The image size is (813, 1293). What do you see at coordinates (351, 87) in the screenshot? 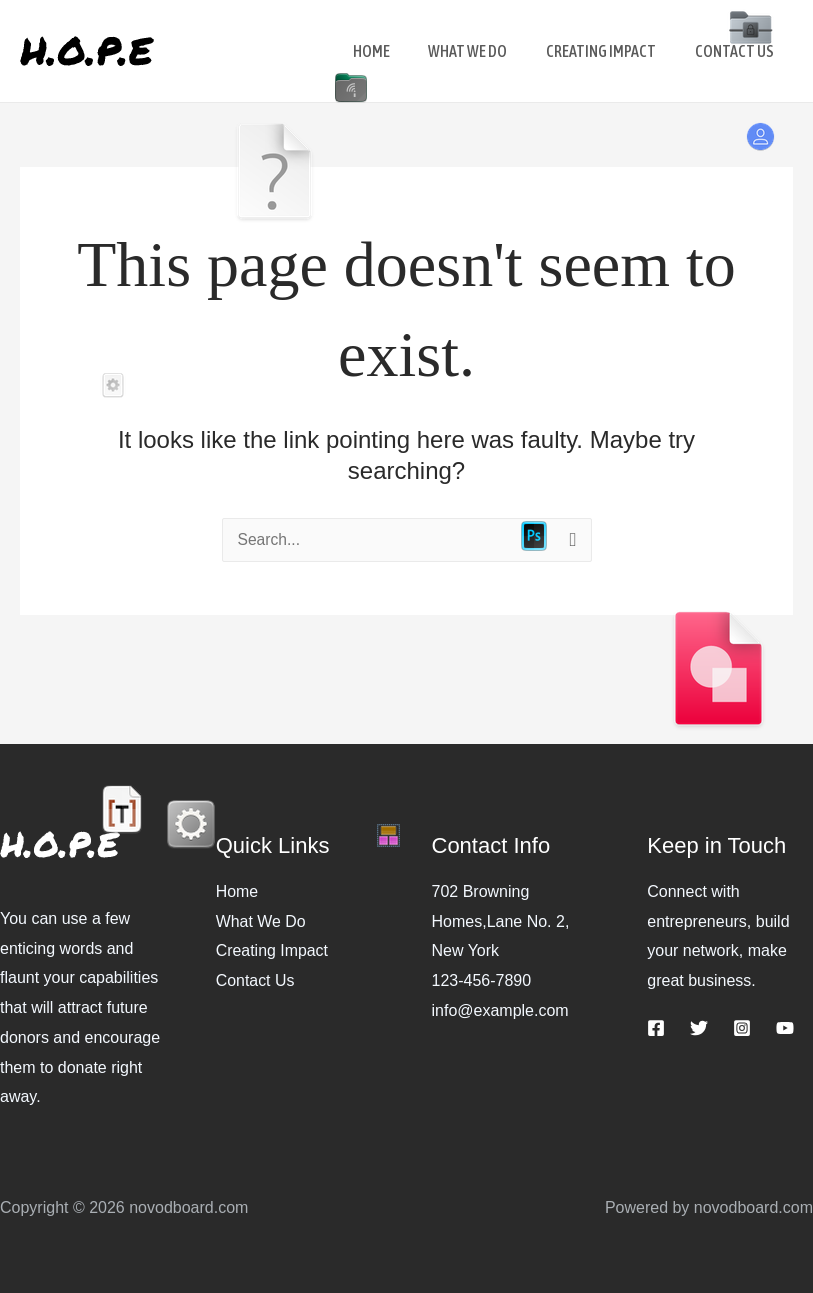
I see `open insync cloud sync folder` at bounding box center [351, 87].